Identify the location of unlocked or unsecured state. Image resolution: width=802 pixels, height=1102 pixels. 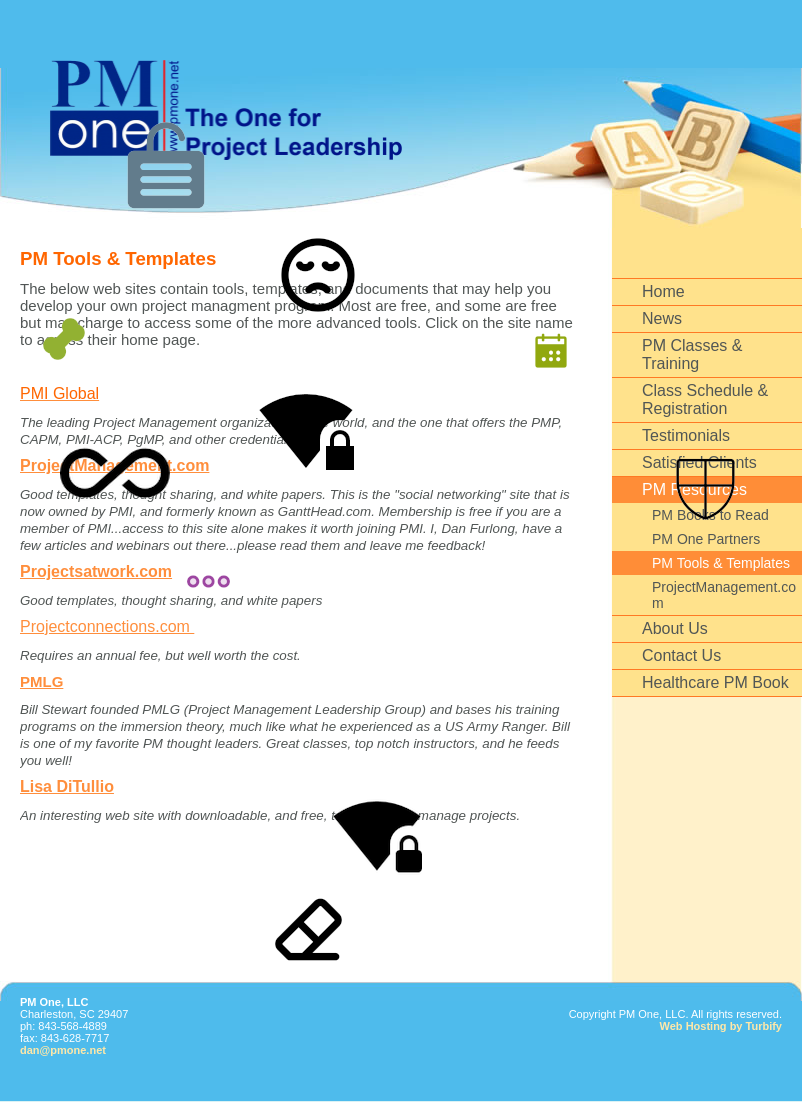
(166, 170).